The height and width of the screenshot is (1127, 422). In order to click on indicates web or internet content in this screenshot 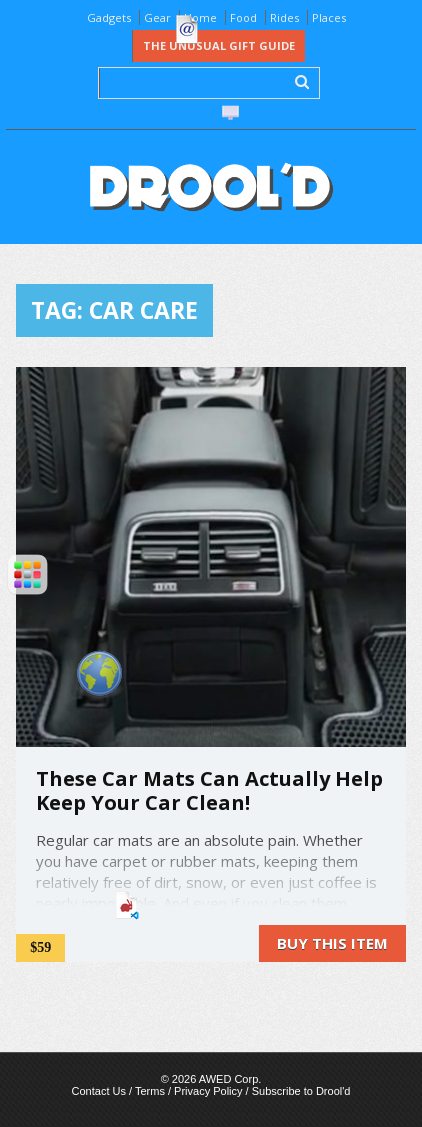, I will do `click(100, 674)`.